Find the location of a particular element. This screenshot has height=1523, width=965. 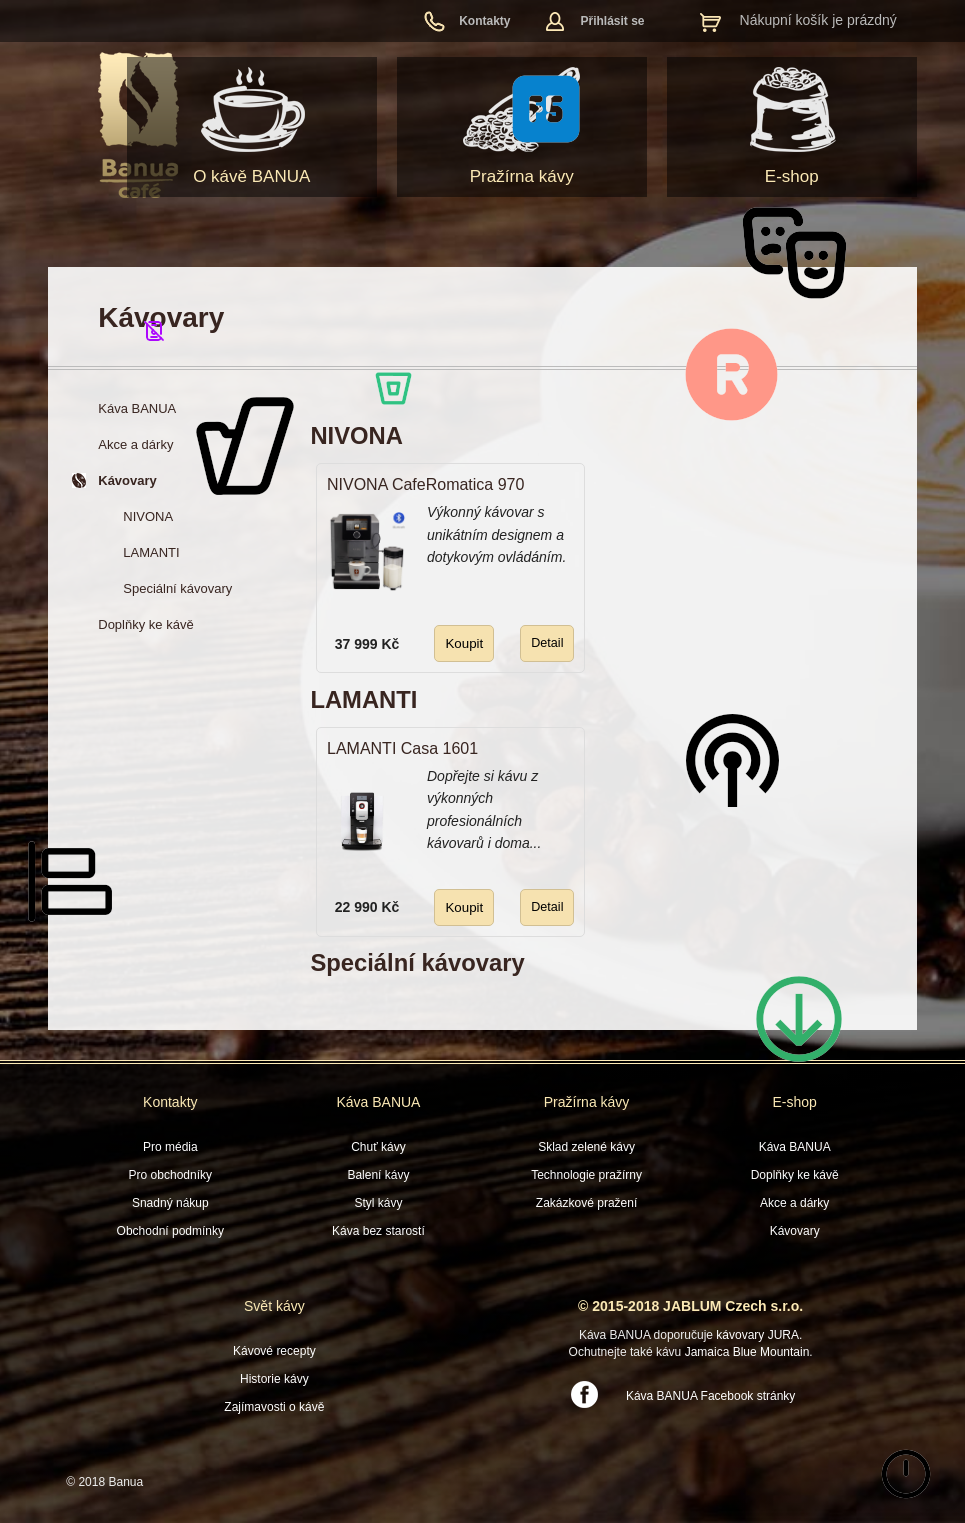

broadcast or transmit a signal is located at coordinates (732, 760).